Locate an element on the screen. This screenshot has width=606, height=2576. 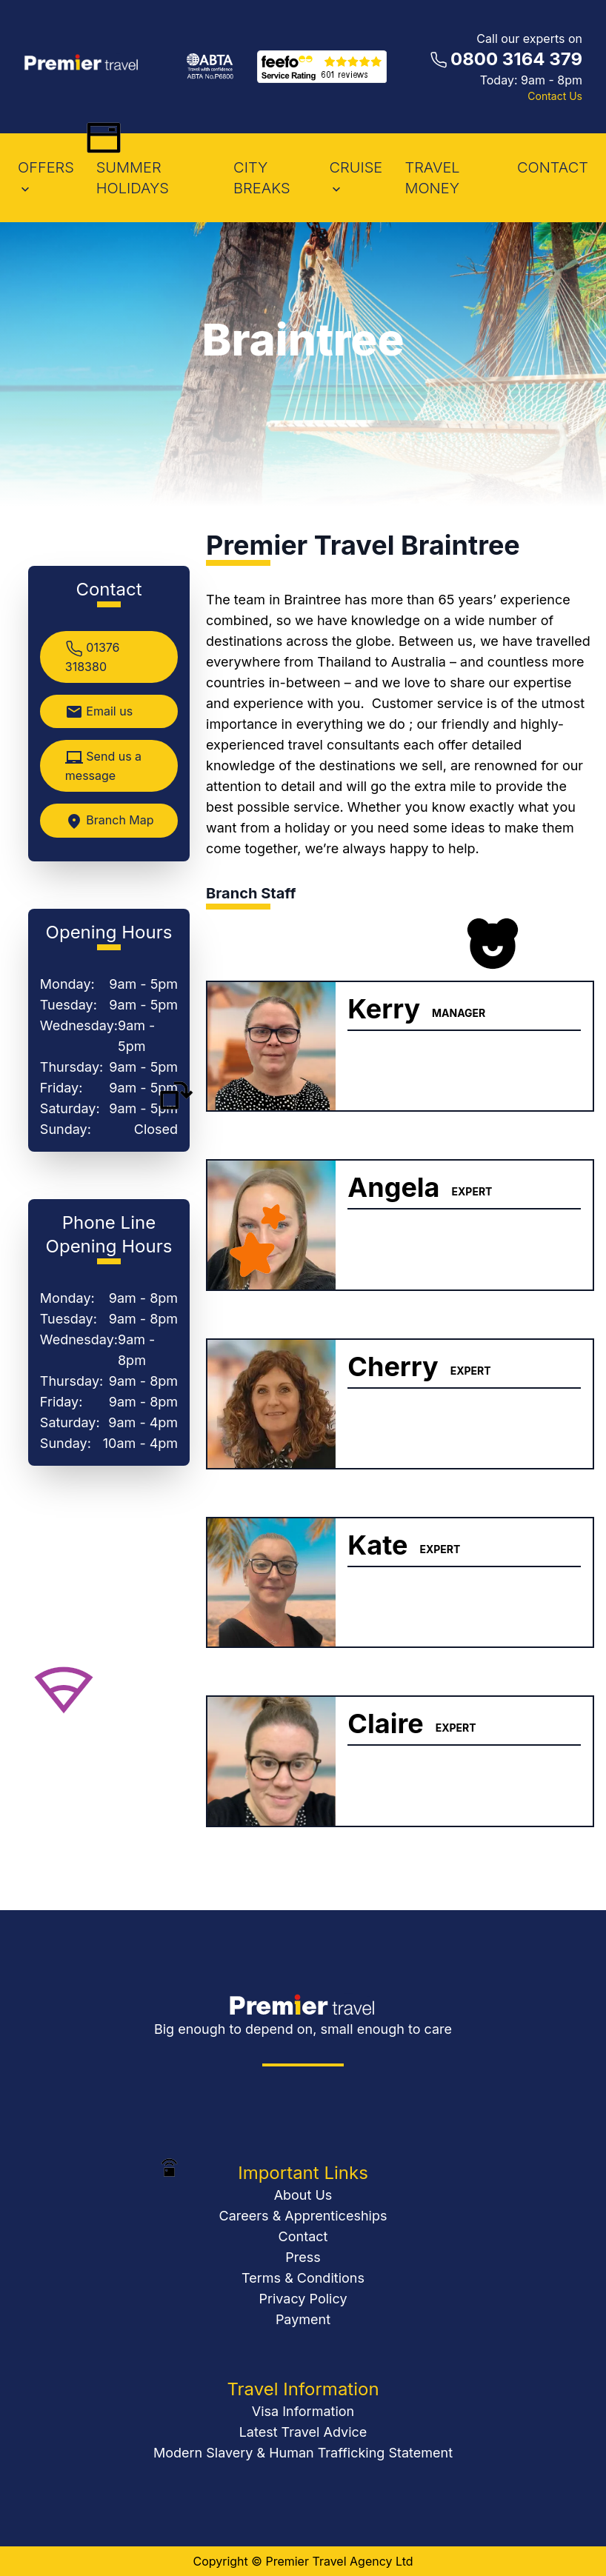
smiling bear mascot or brand logo is located at coordinates (493, 944).